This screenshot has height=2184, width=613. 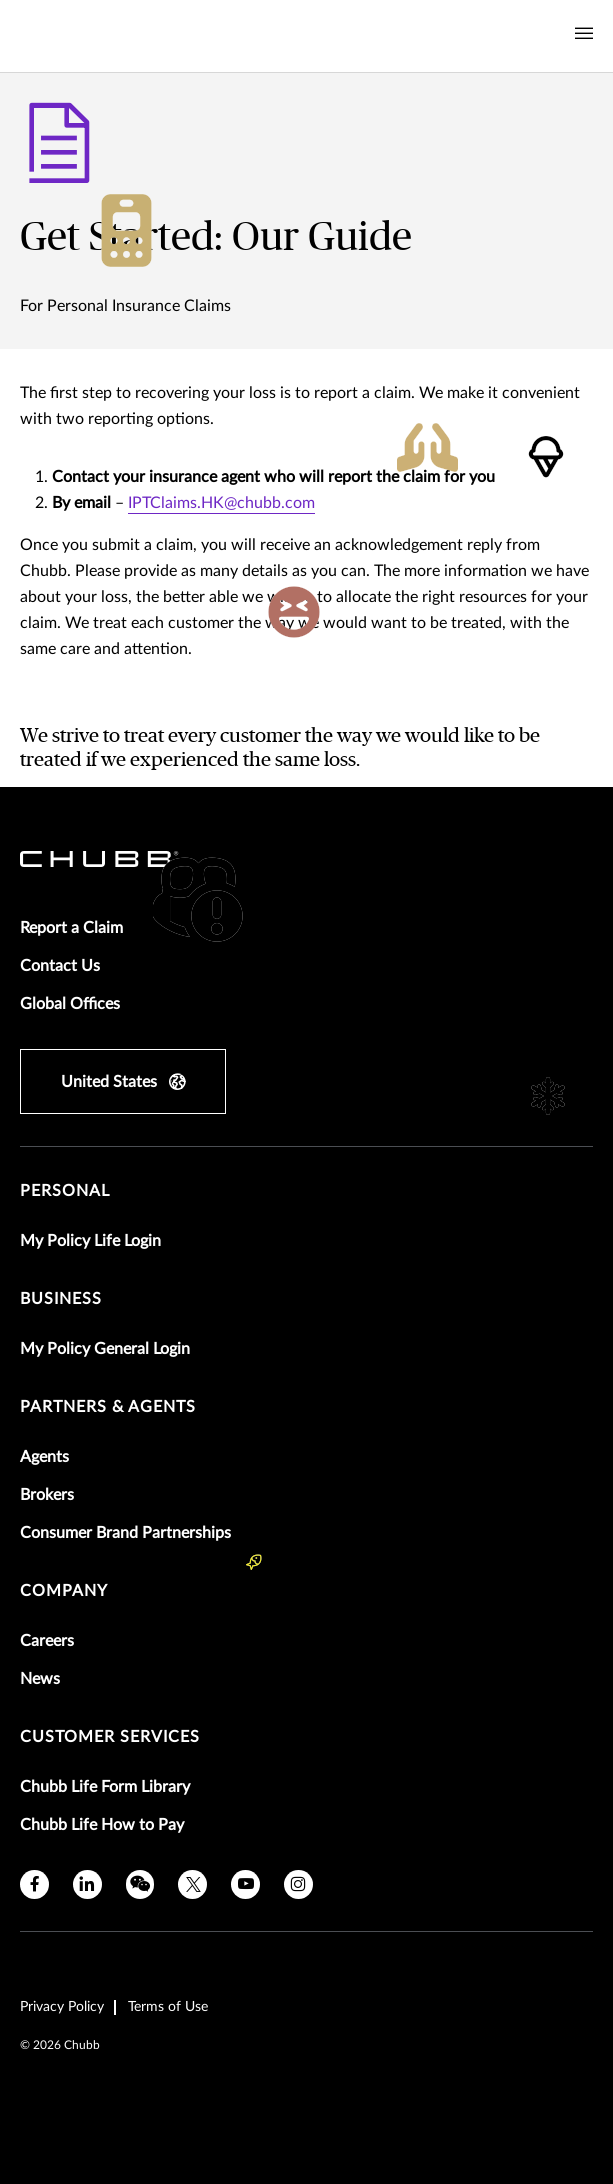 I want to click on react with laughter to a post or message, so click(x=294, y=612).